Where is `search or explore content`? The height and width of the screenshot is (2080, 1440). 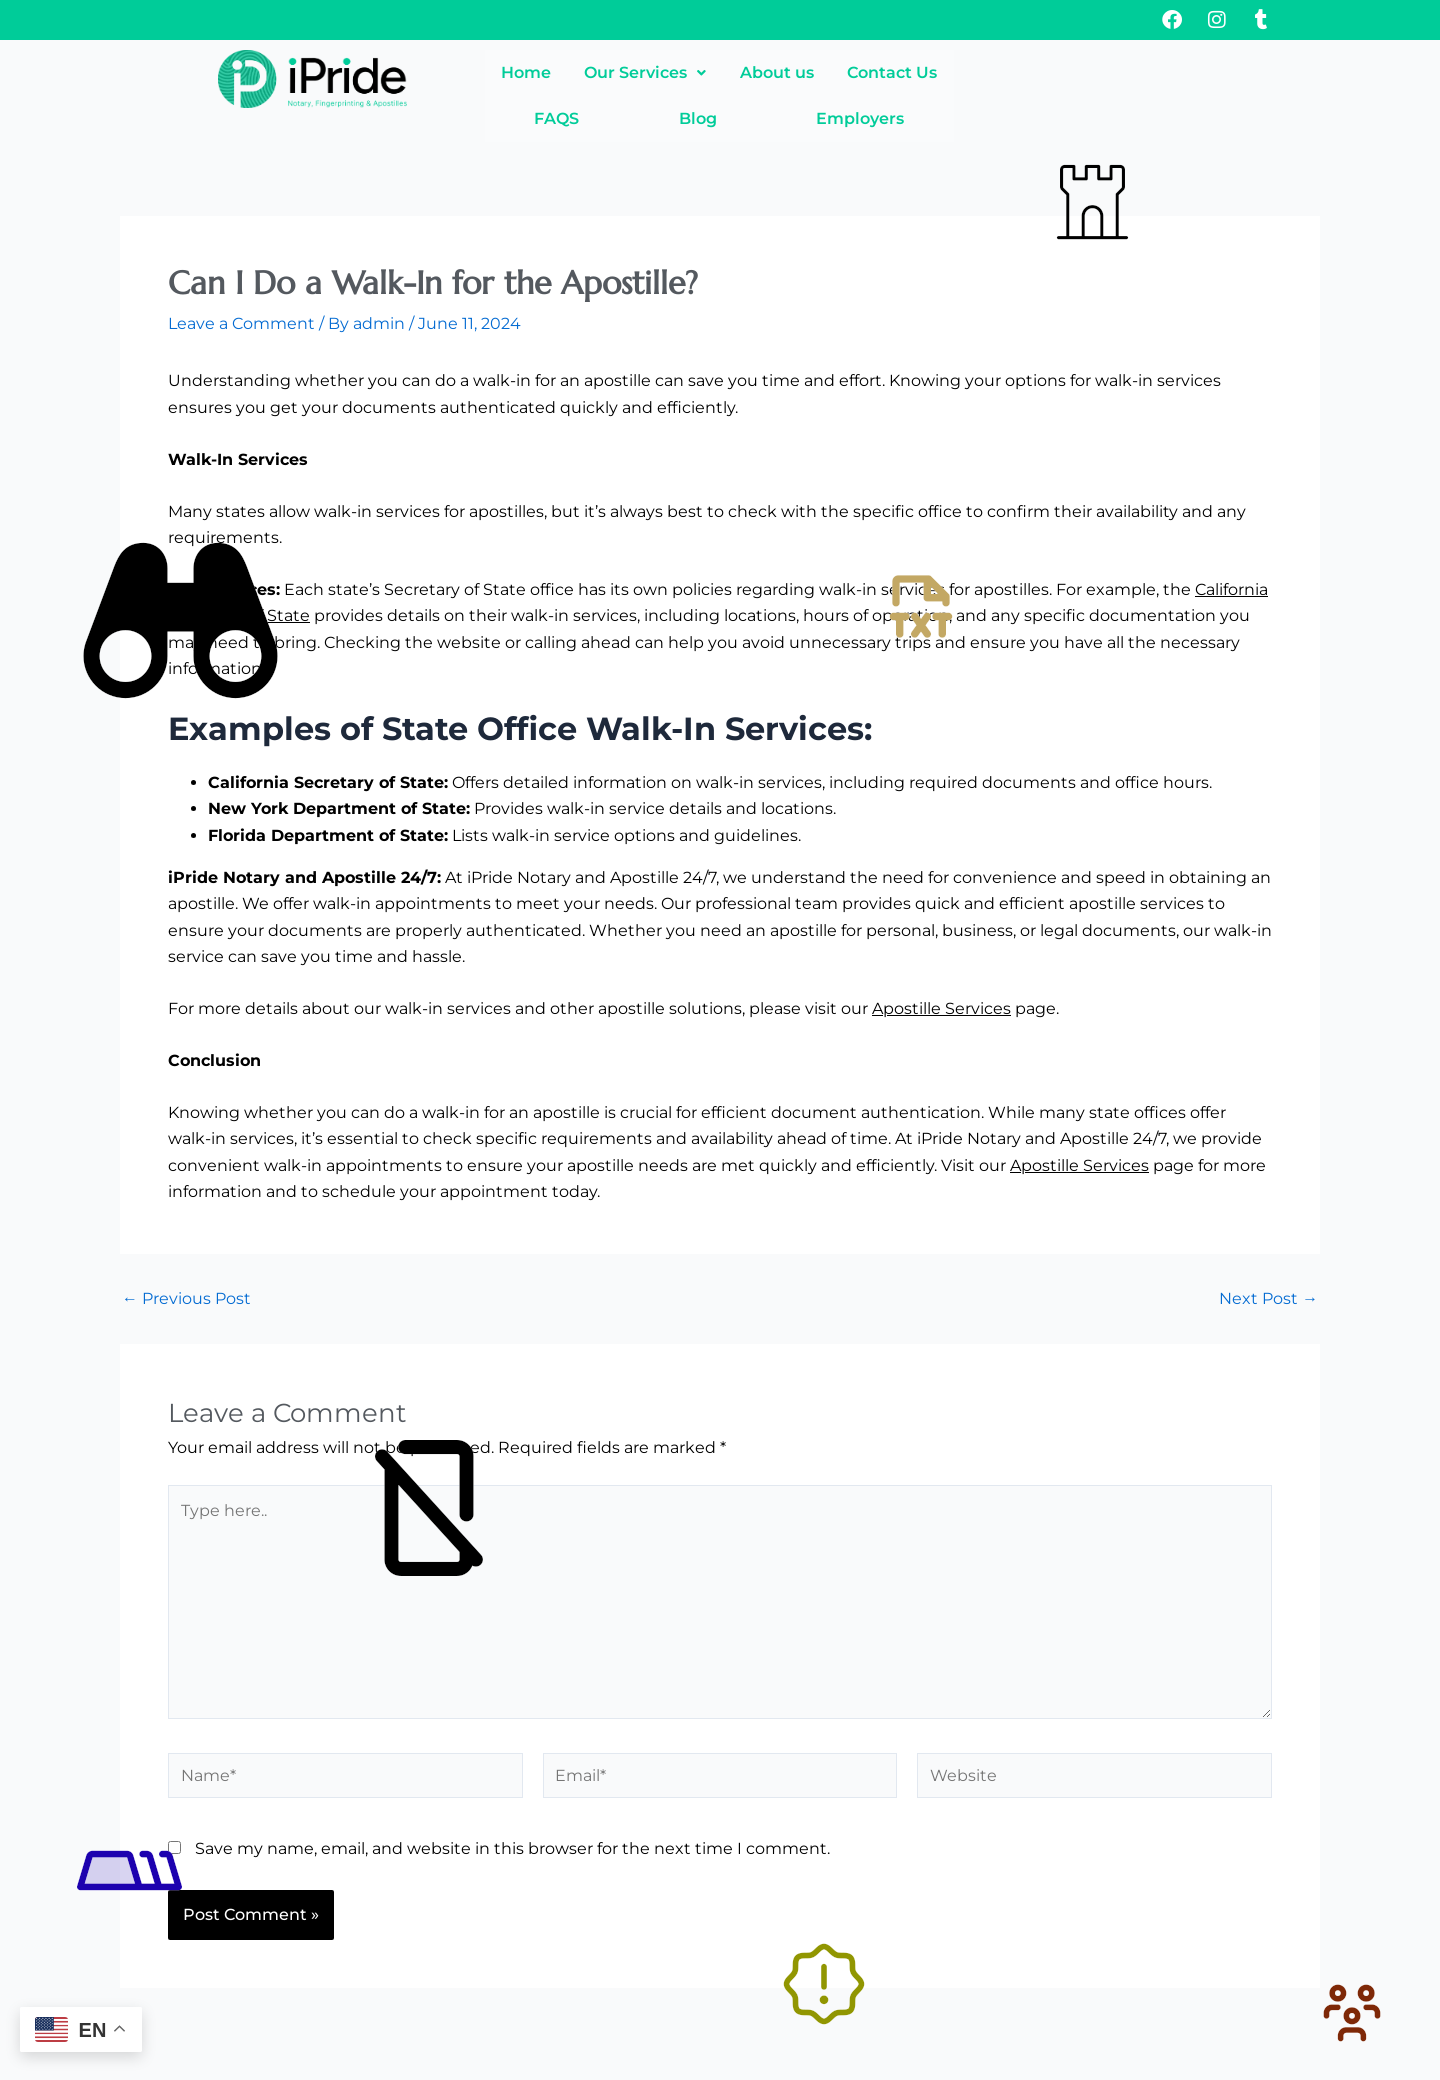 search or explore content is located at coordinates (180, 620).